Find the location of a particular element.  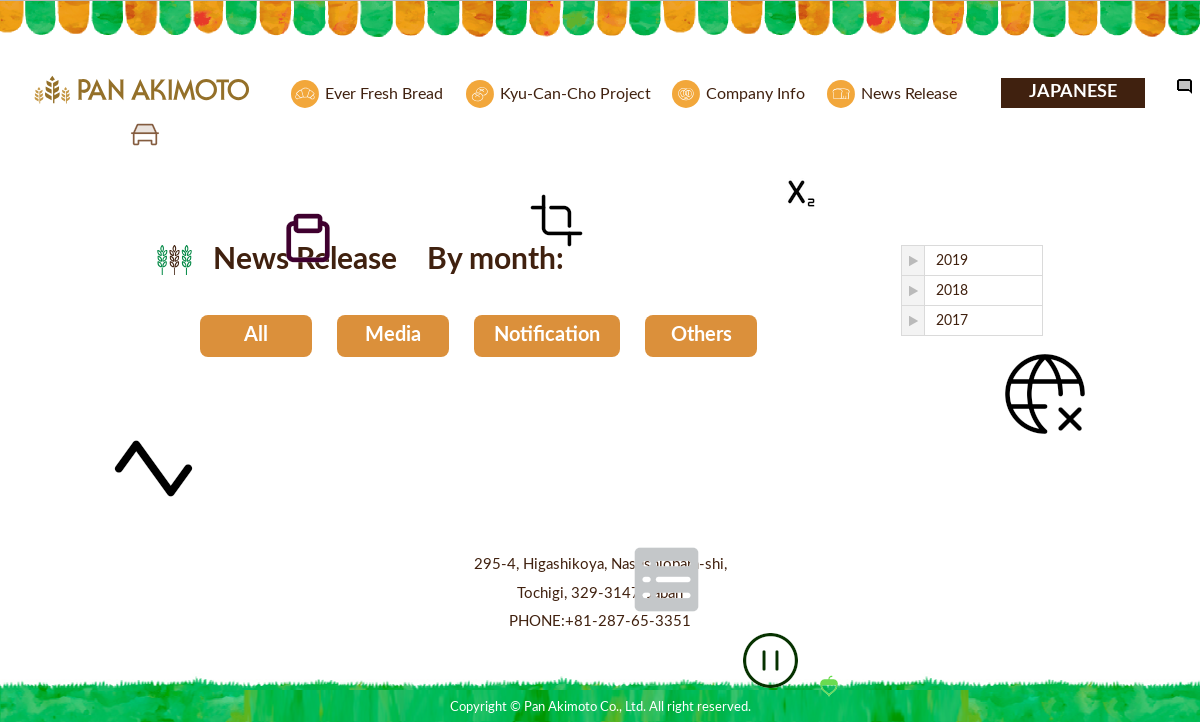

copy to clipboard is located at coordinates (308, 238).